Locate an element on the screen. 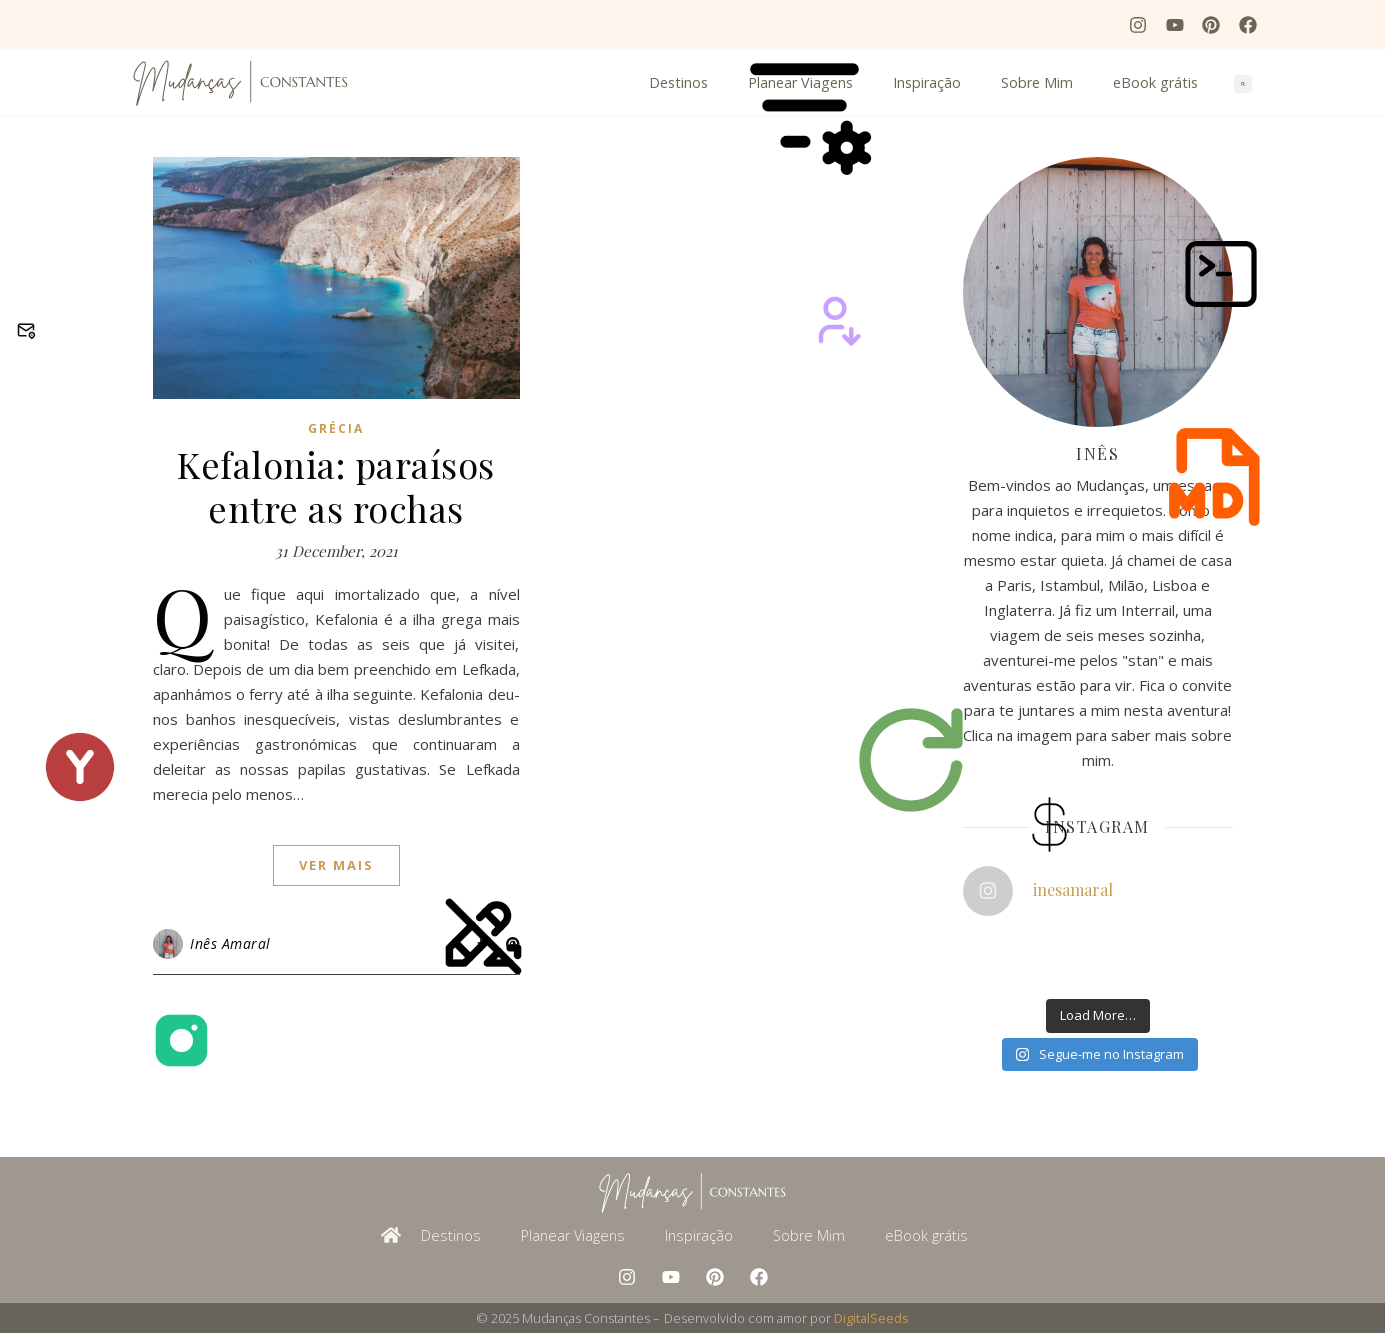 The height and width of the screenshot is (1333, 1385). view location-tagged emails is located at coordinates (26, 330).